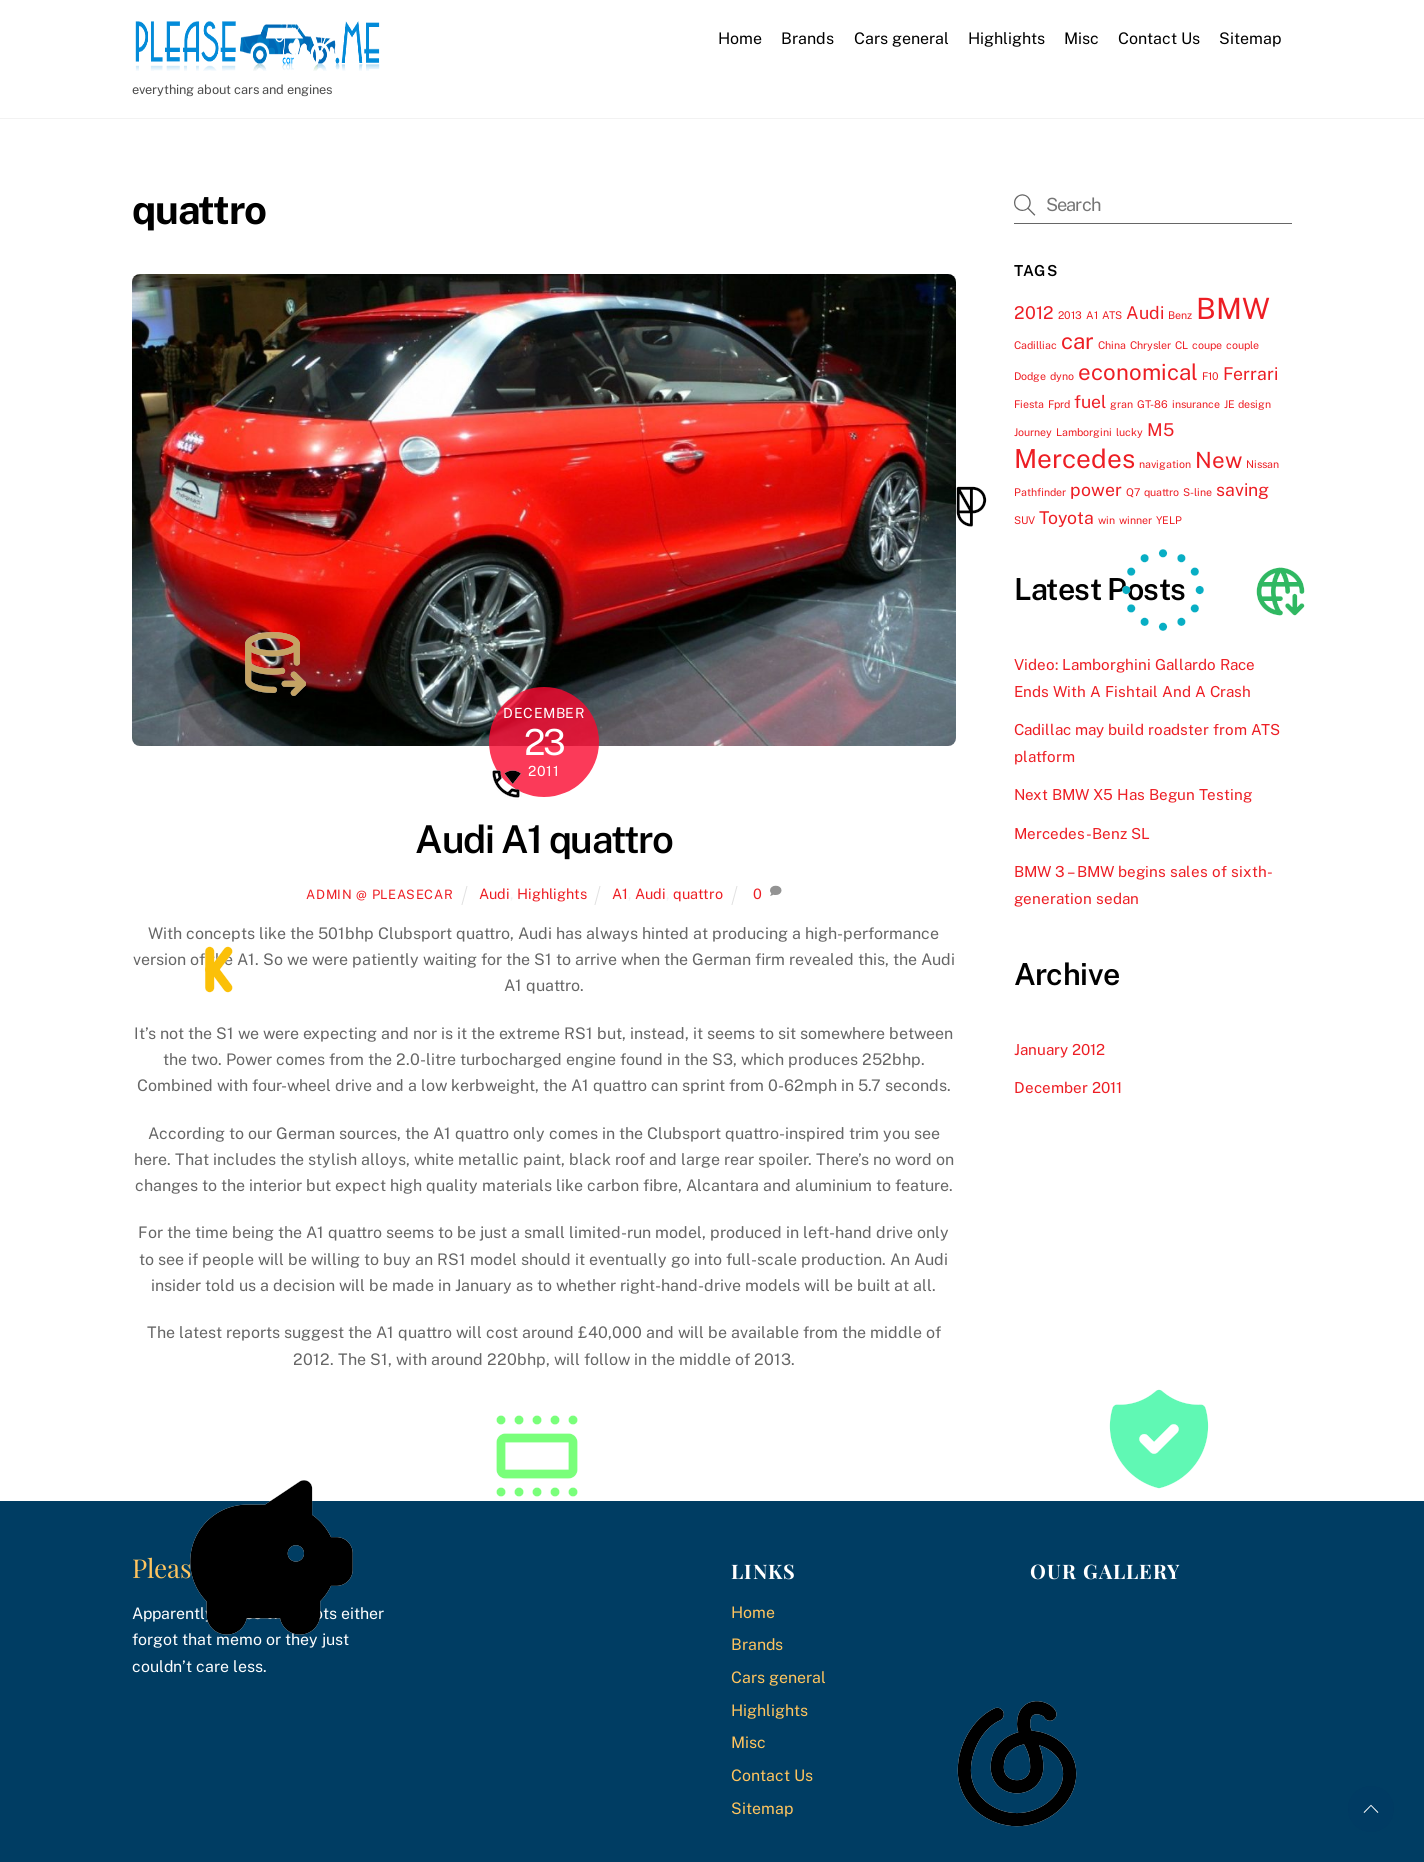  I want to click on download content from the web, so click(1280, 591).